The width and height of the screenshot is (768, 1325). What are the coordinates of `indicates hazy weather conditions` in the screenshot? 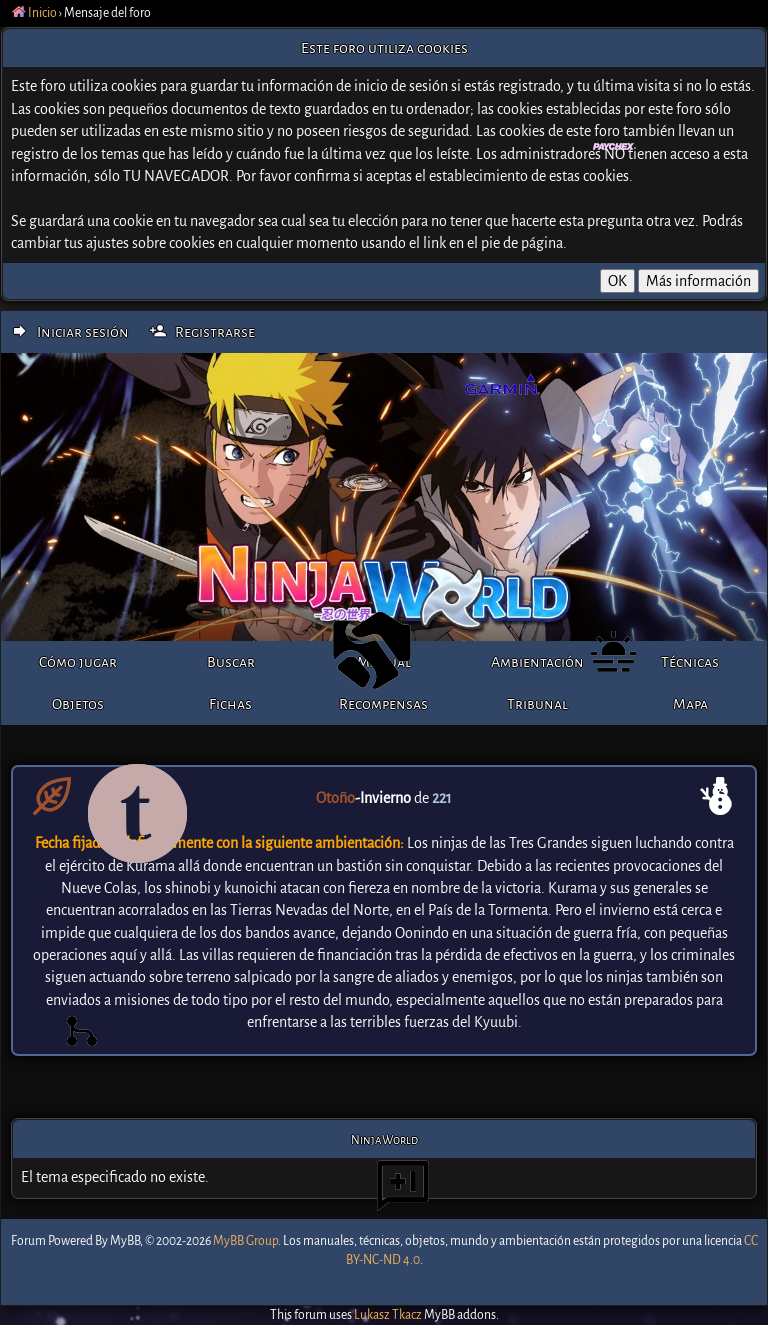 It's located at (613, 653).